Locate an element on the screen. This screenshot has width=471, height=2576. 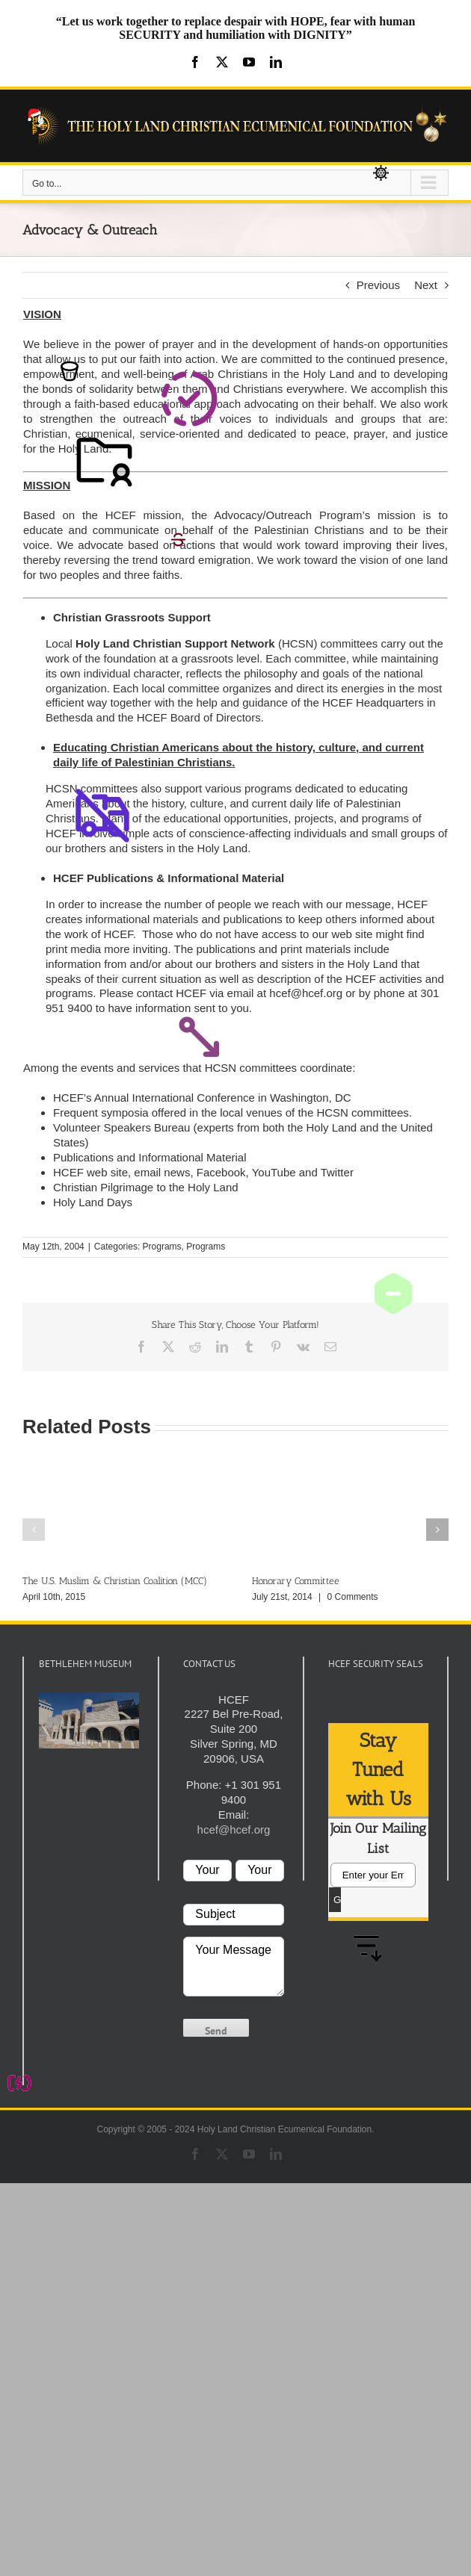
delivery unavailable is located at coordinates (102, 816).